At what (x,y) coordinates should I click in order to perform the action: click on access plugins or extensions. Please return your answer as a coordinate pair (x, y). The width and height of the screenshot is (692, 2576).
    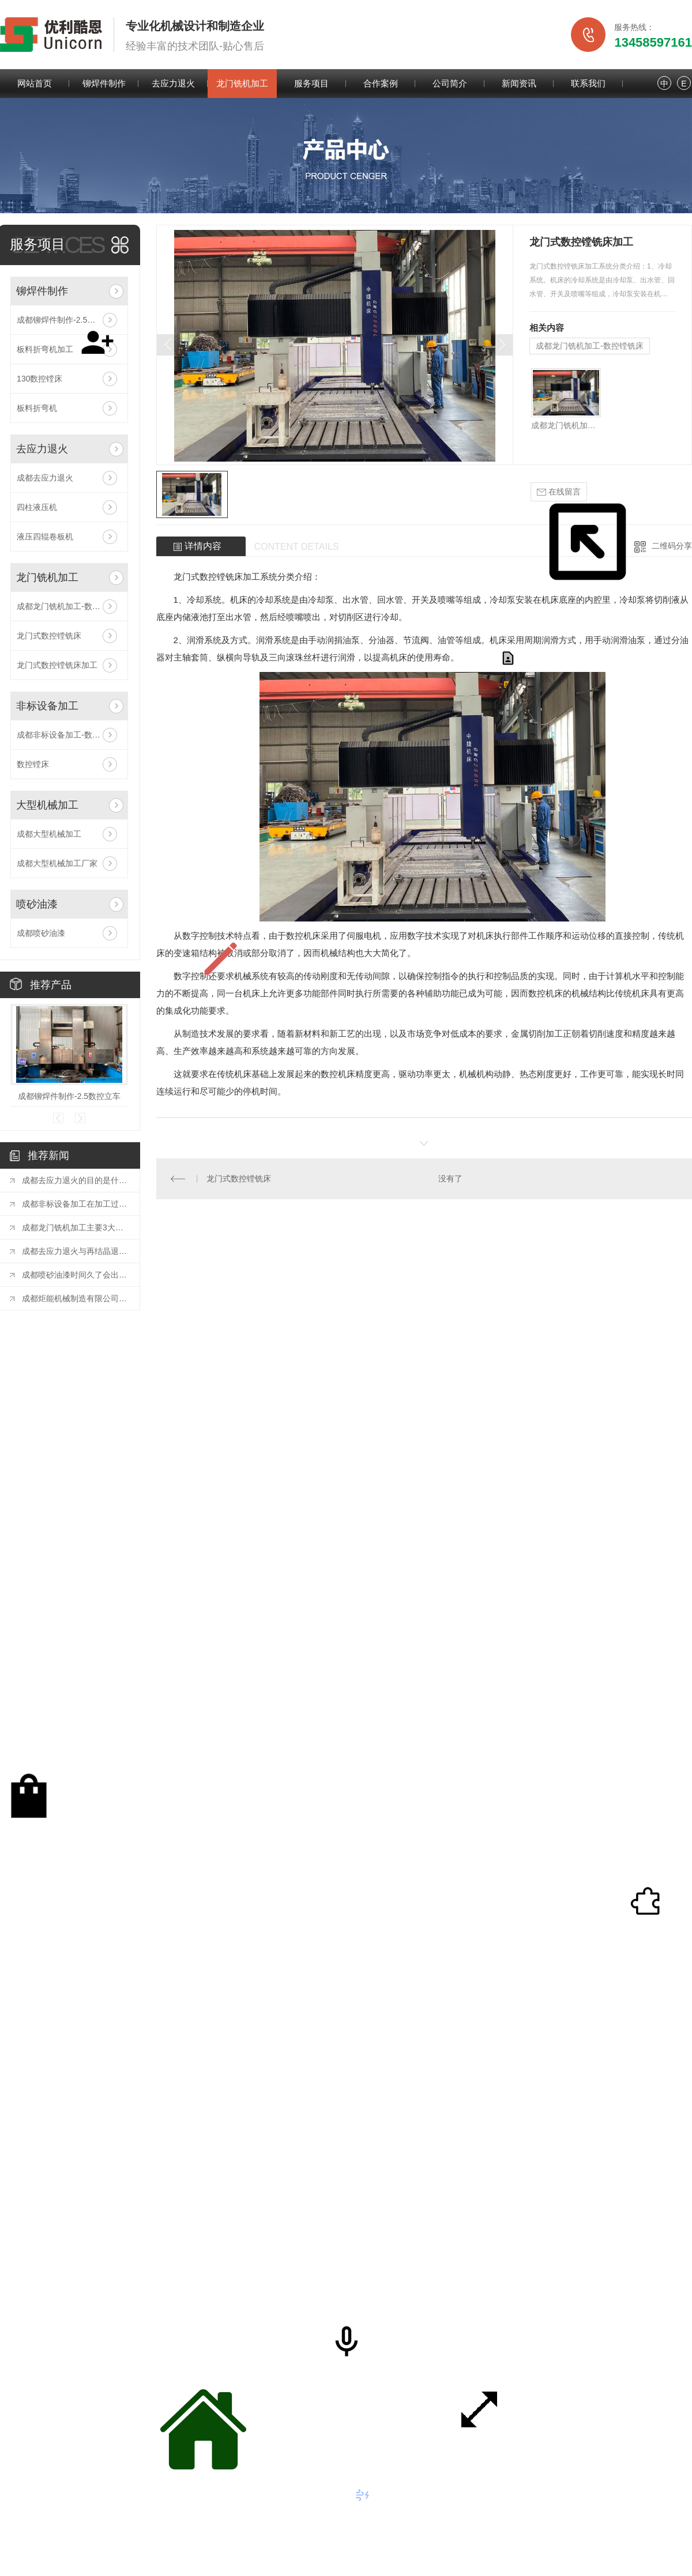
    Looking at the image, I should click on (646, 1902).